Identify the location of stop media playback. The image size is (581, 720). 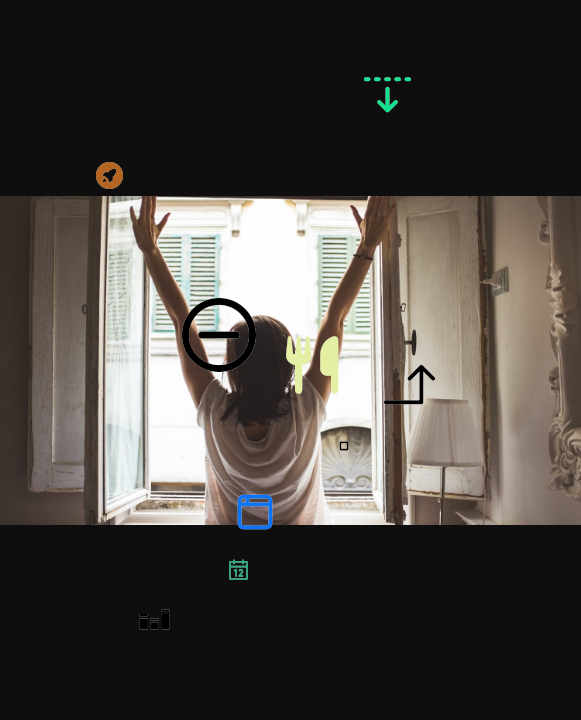
(344, 446).